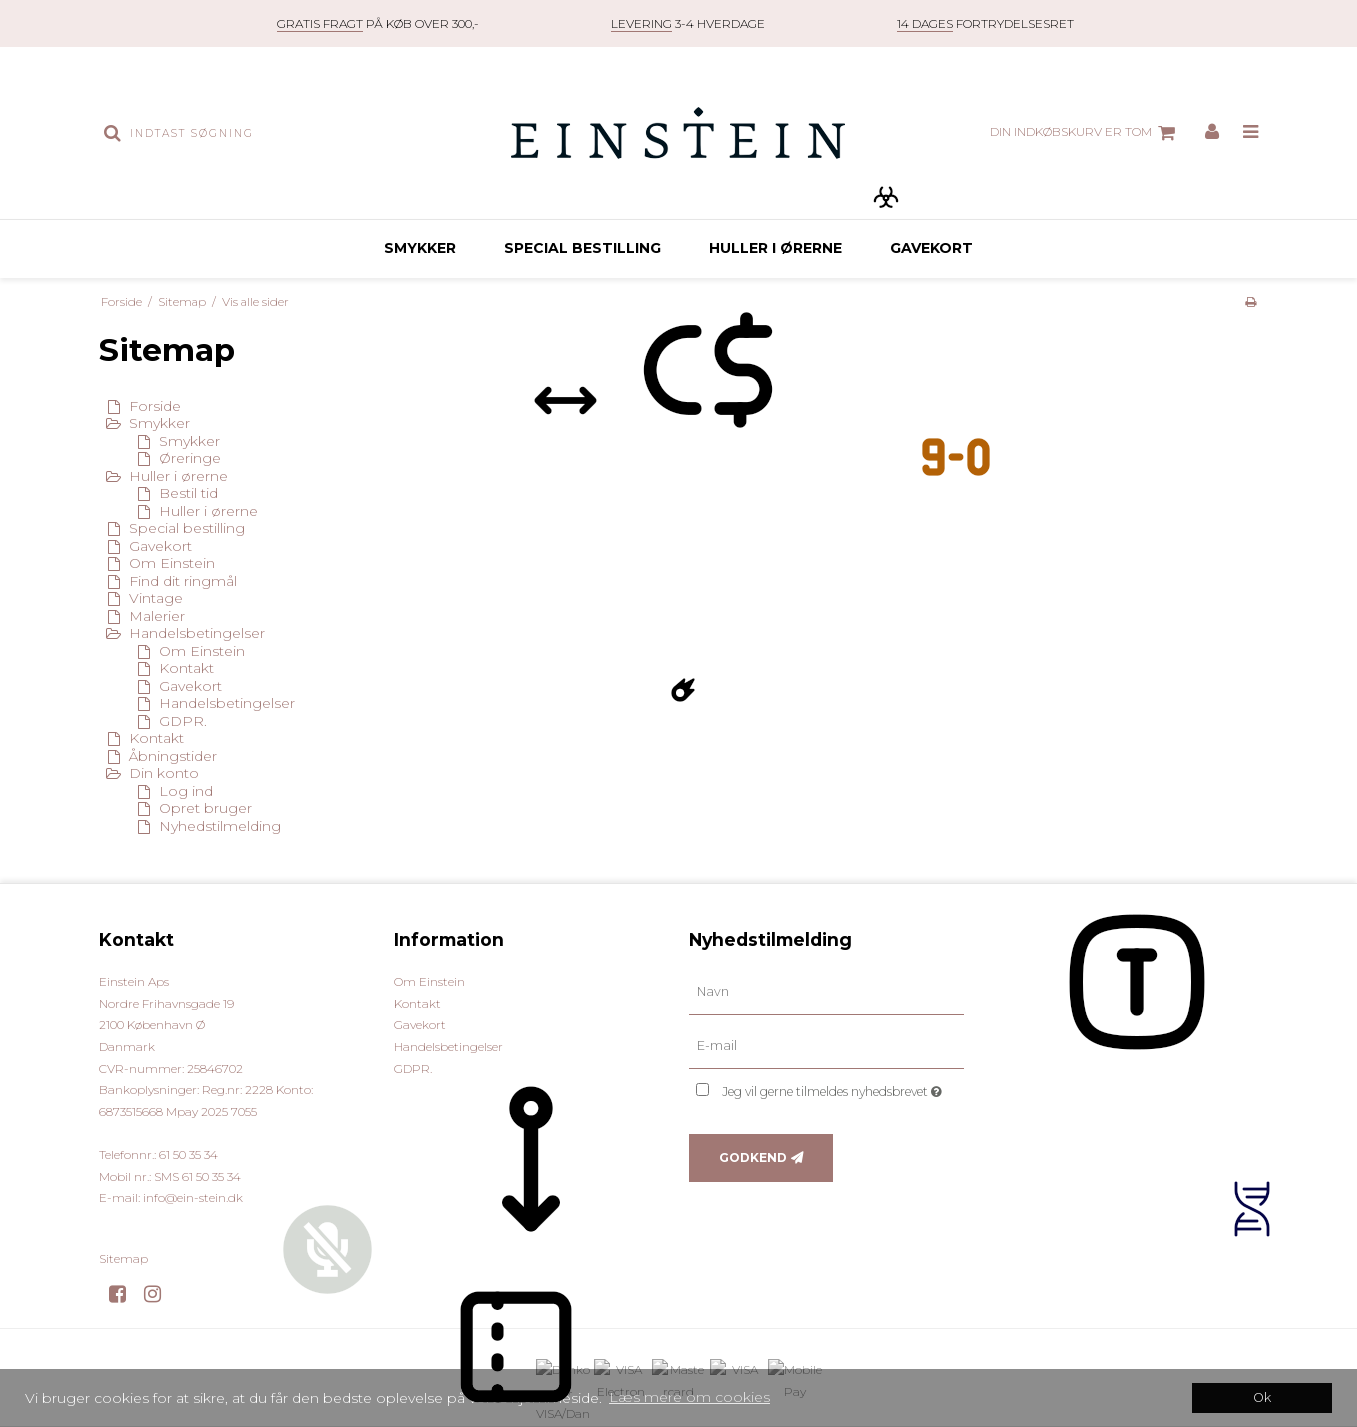 This screenshot has height=1427, width=1357. What do you see at coordinates (565, 400) in the screenshot?
I see `adjust width or resize horizontally` at bounding box center [565, 400].